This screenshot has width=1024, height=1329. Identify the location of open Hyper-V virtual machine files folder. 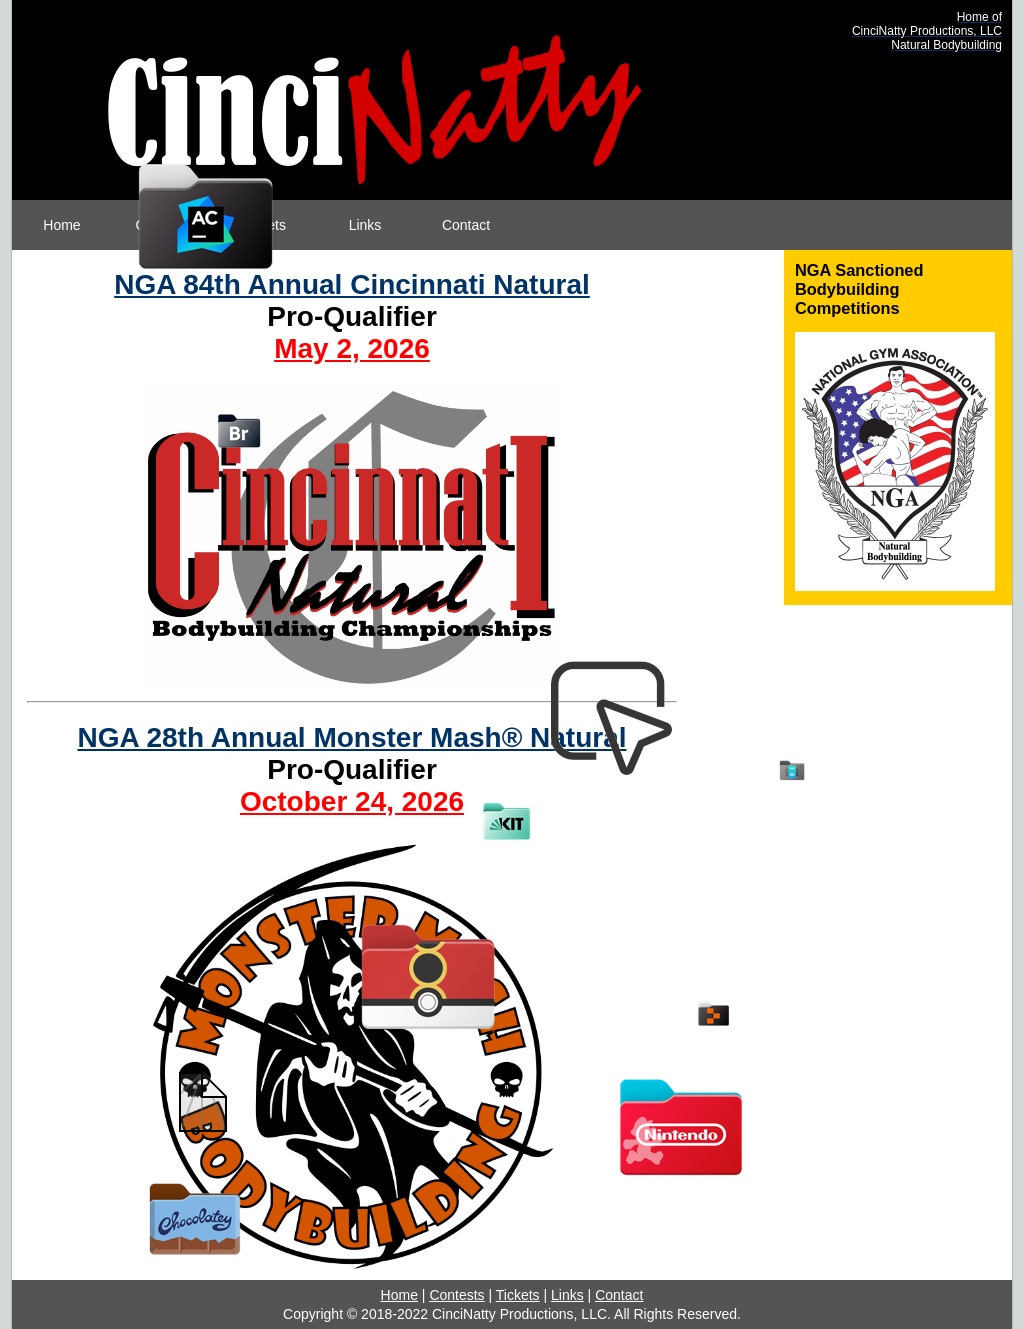
(792, 771).